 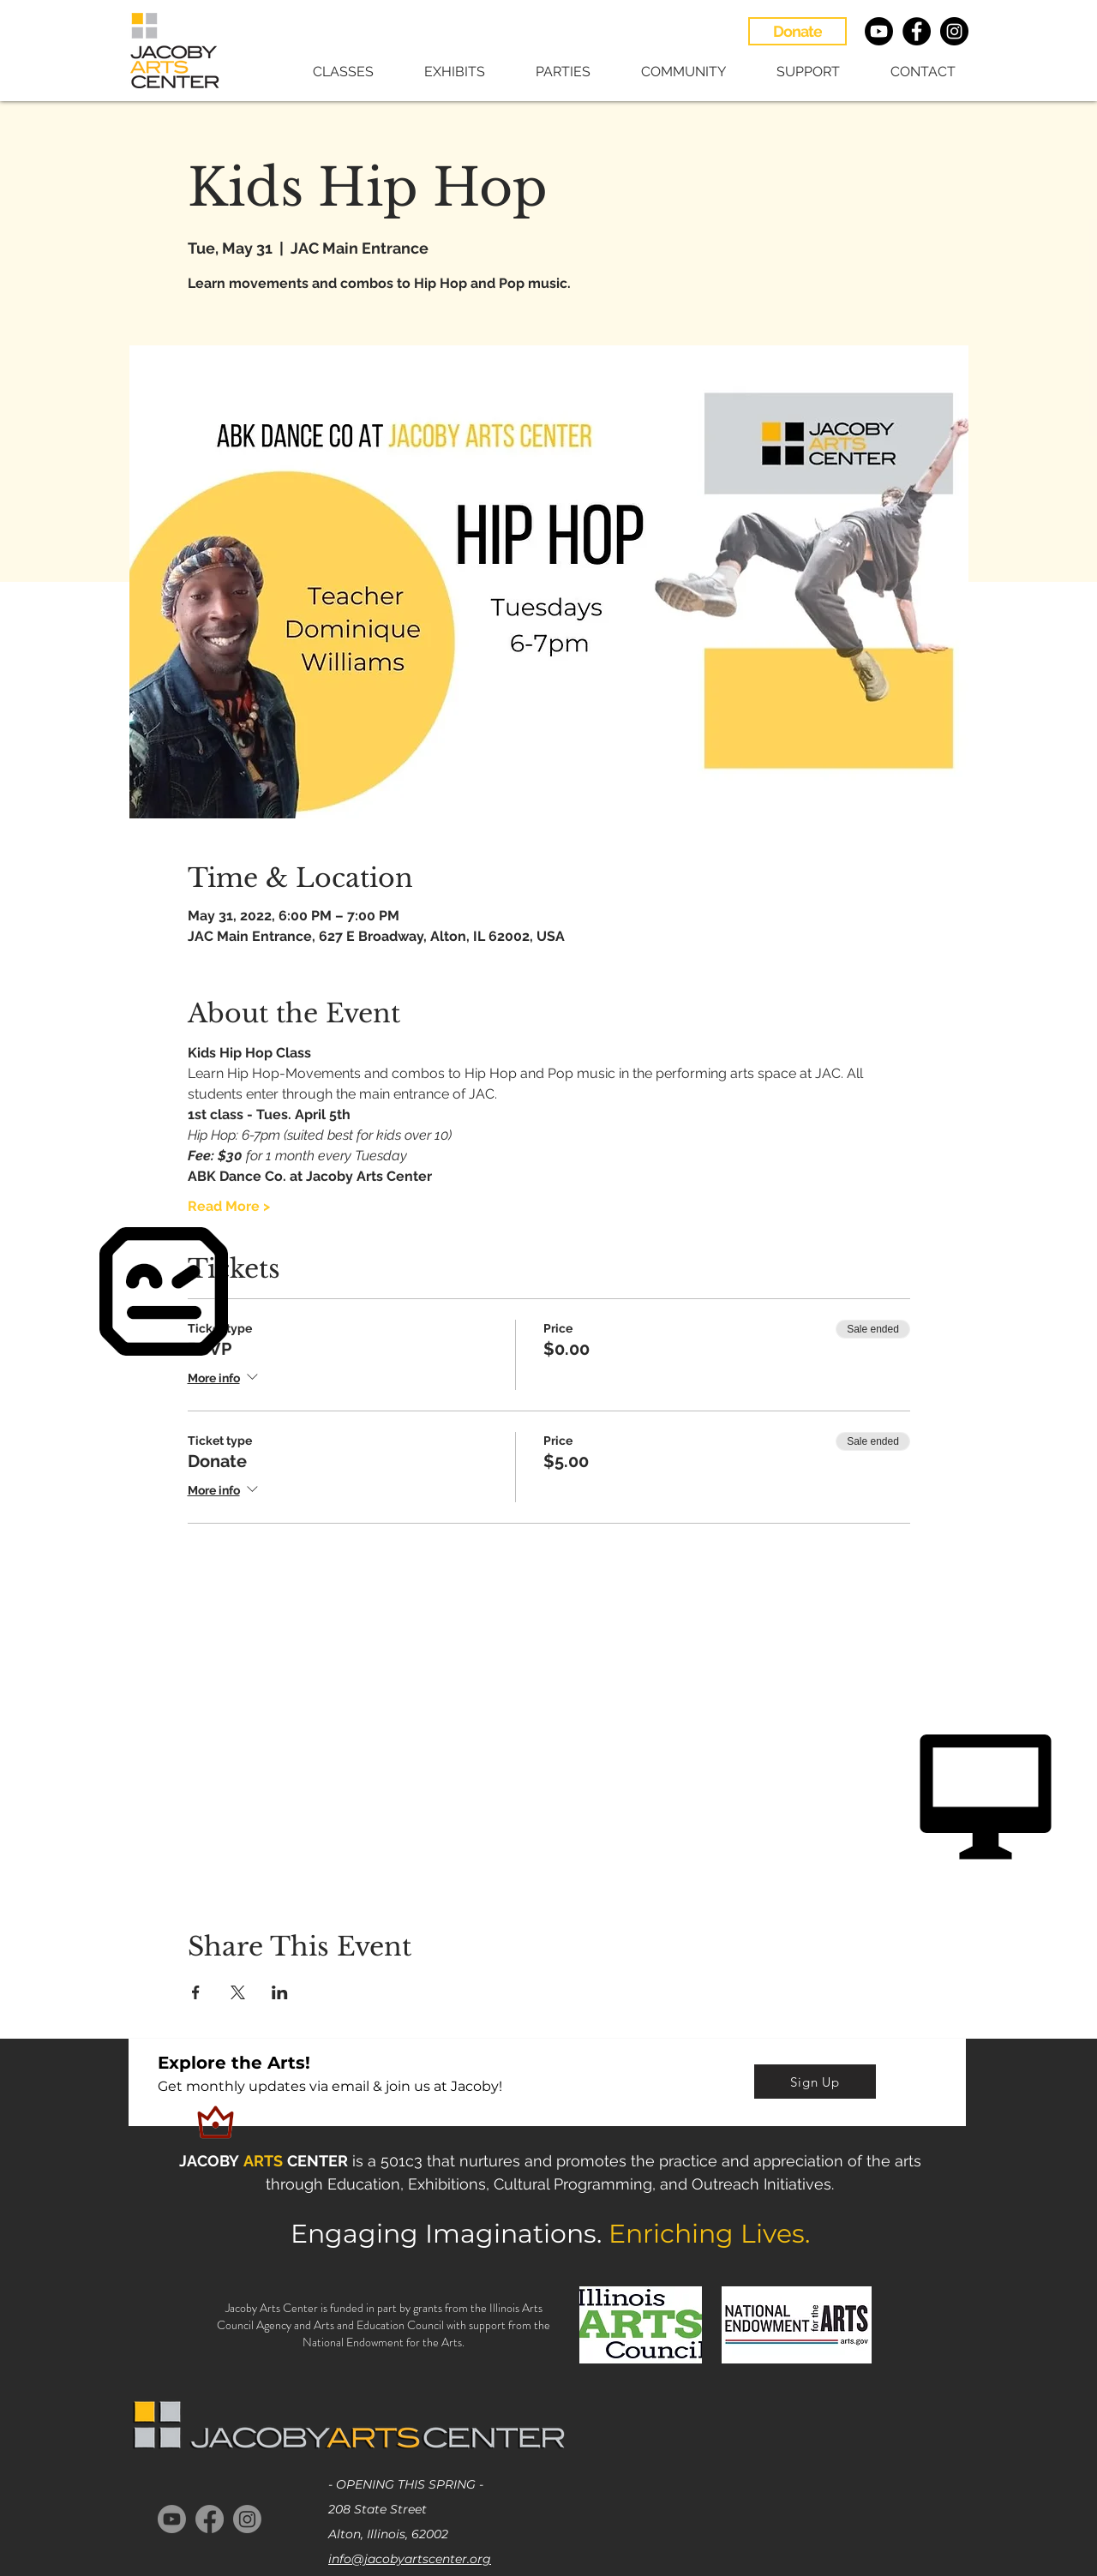 What do you see at coordinates (986, 1794) in the screenshot?
I see `mac desktop or imac device` at bounding box center [986, 1794].